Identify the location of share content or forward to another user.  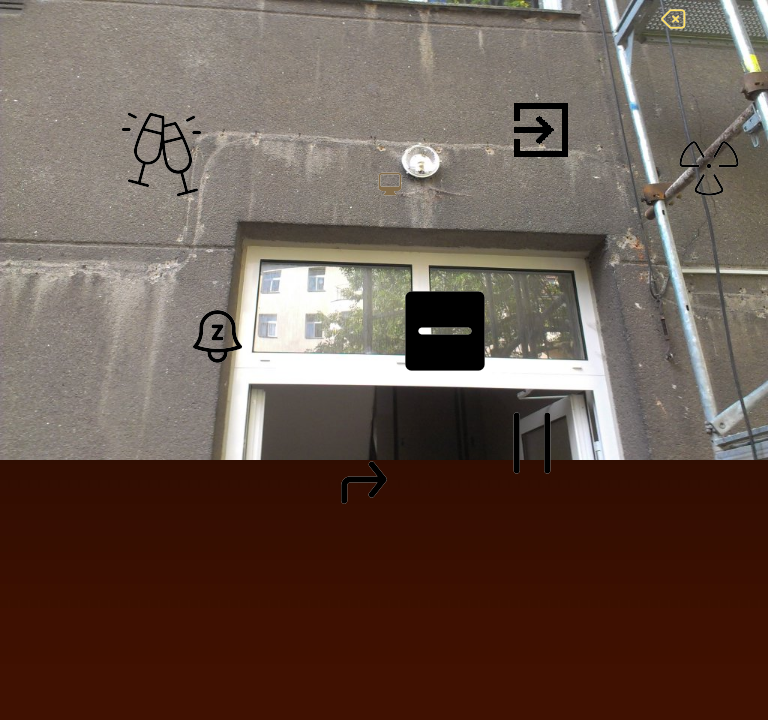
(362, 482).